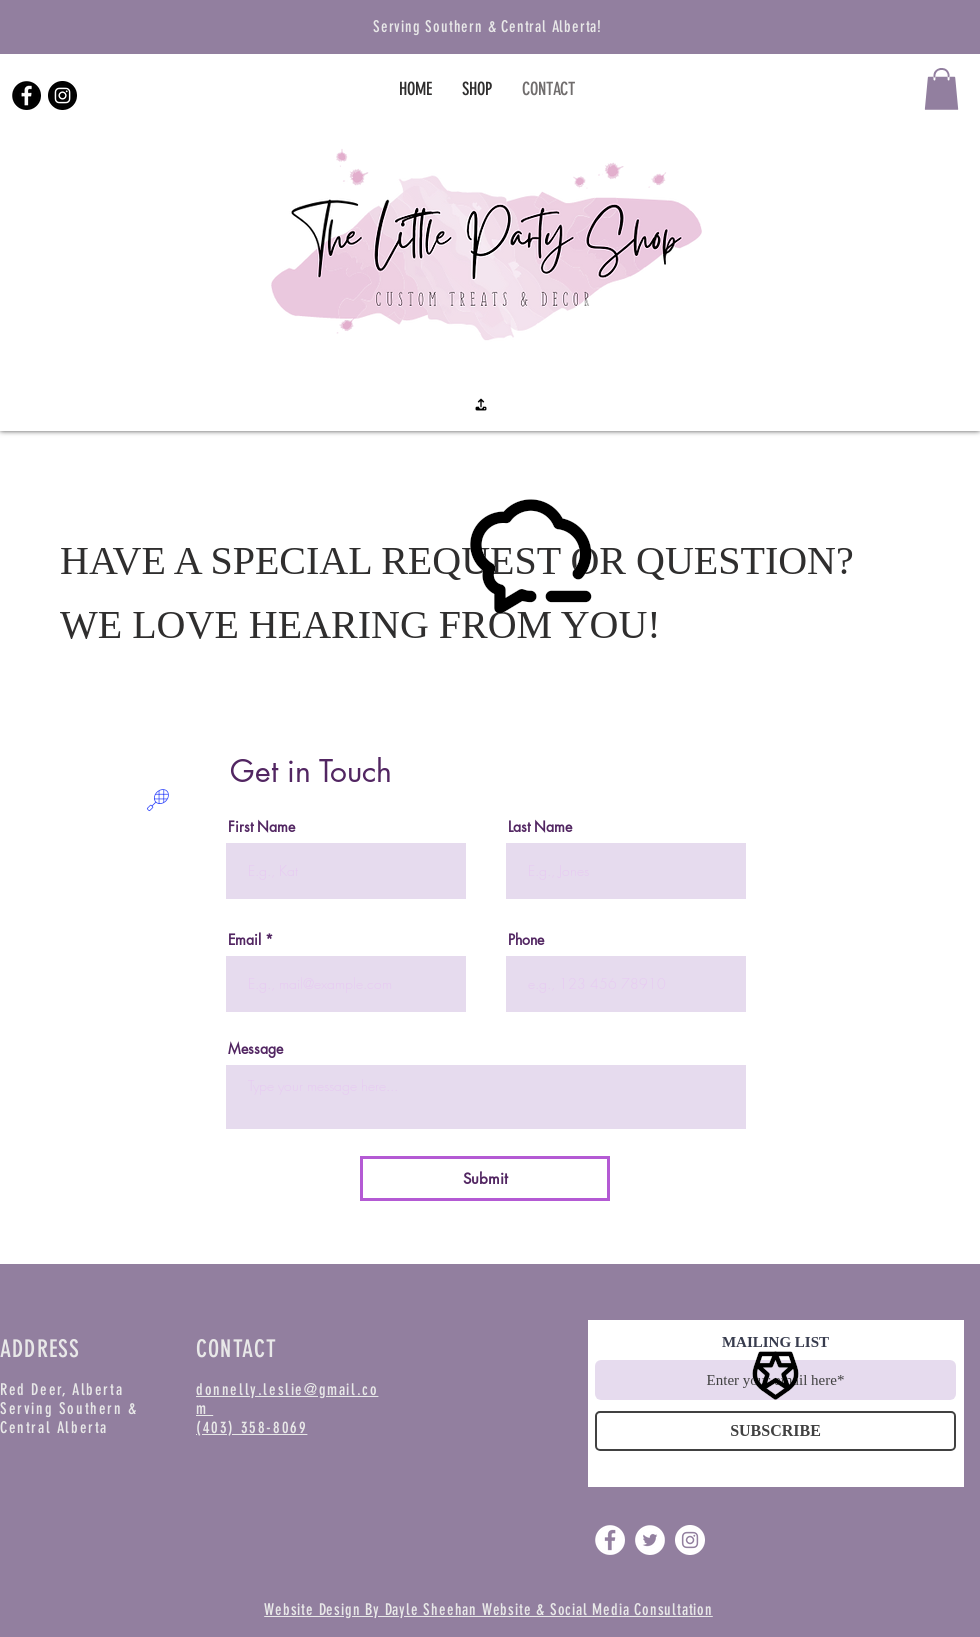 The height and width of the screenshot is (1637, 980). What do you see at coordinates (481, 405) in the screenshot?
I see `upload a file or document` at bounding box center [481, 405].